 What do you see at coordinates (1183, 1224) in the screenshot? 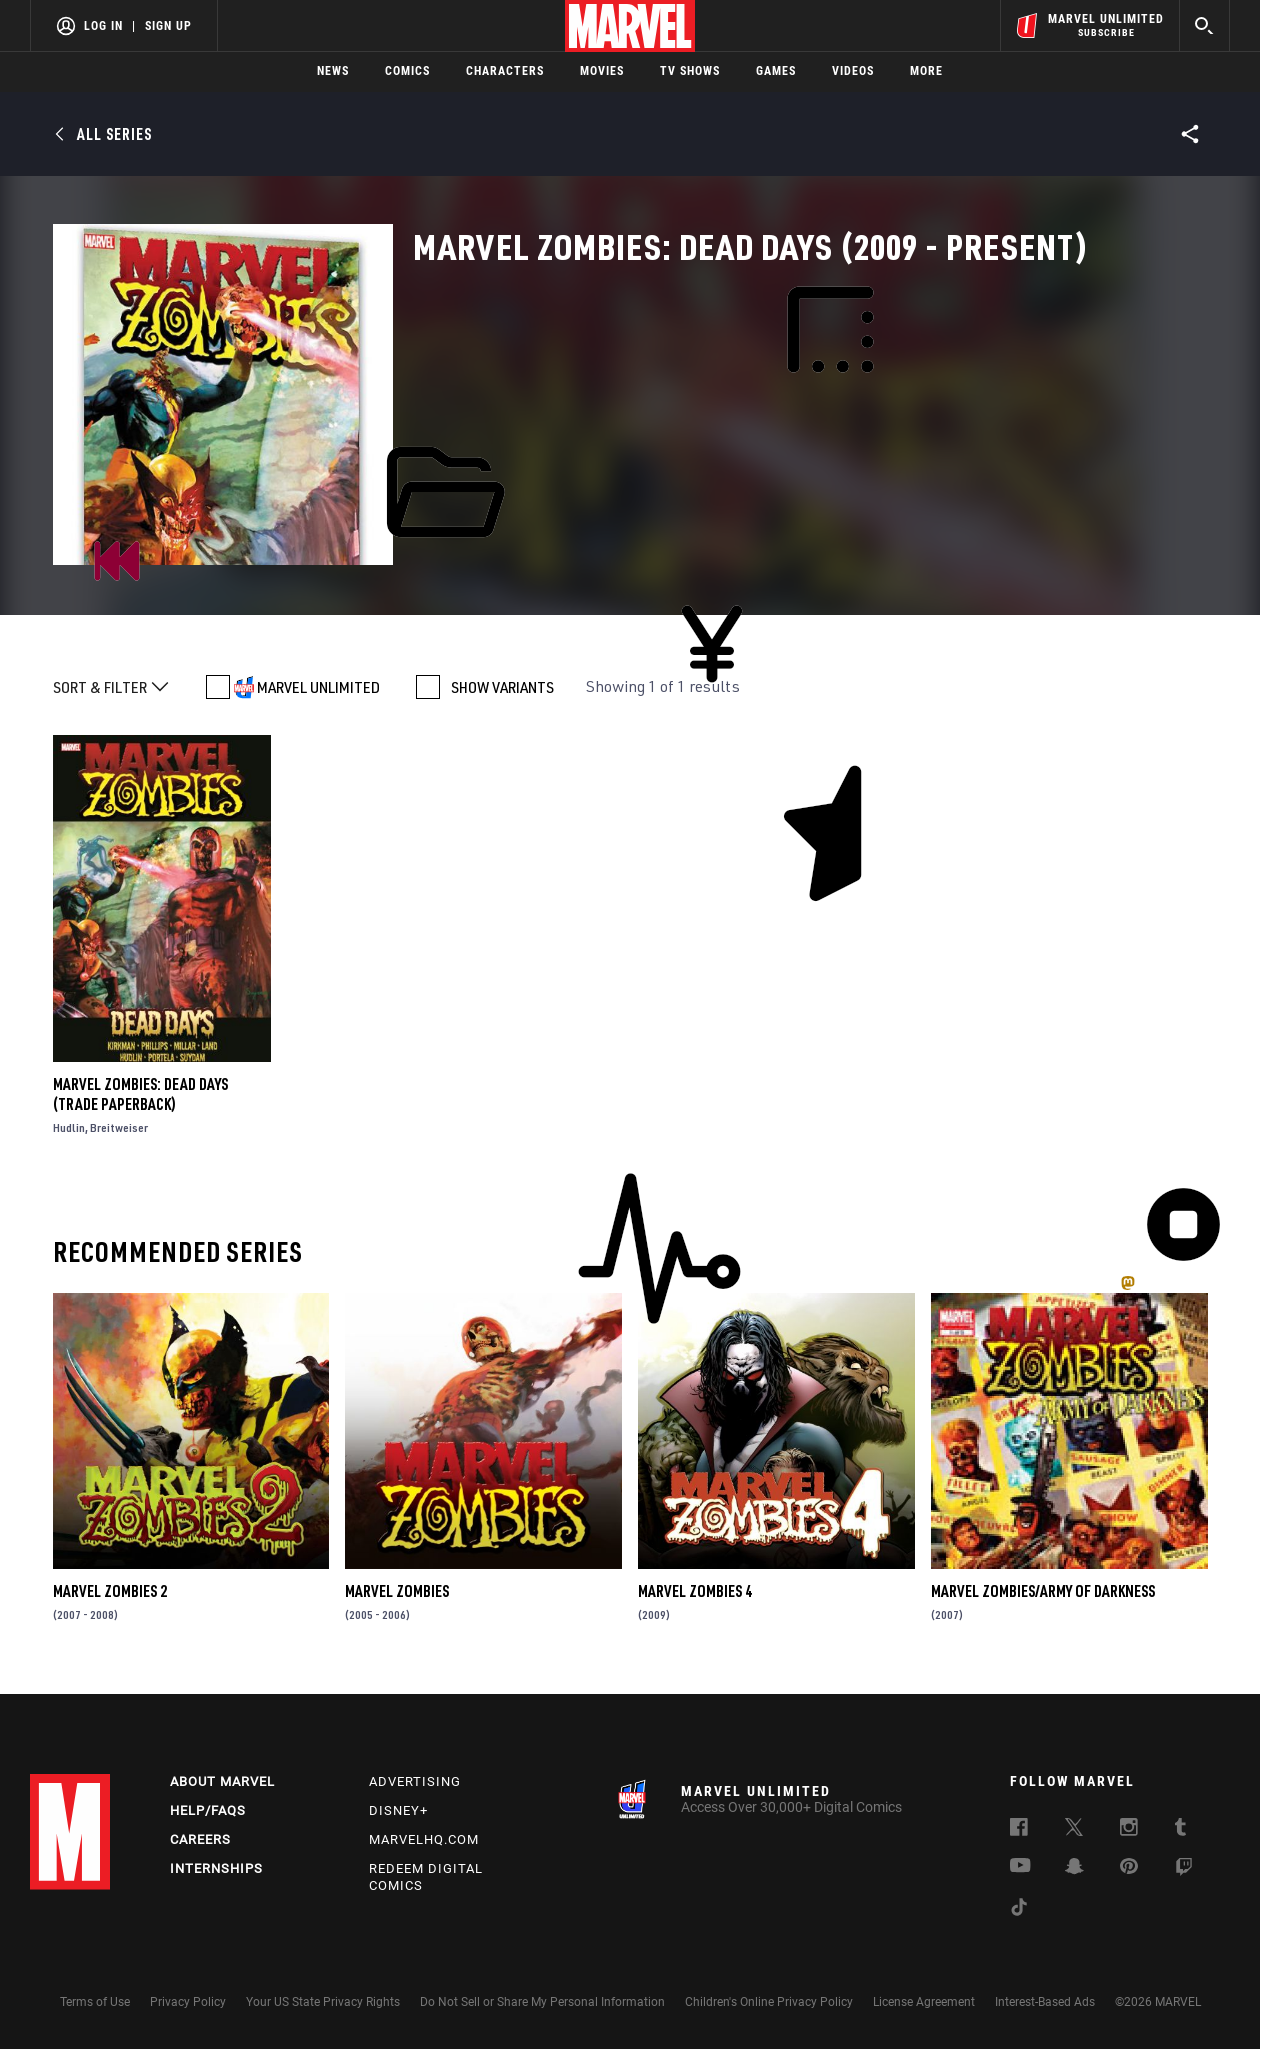
I see `stop media playback` at bounding box center [1183, 1224].